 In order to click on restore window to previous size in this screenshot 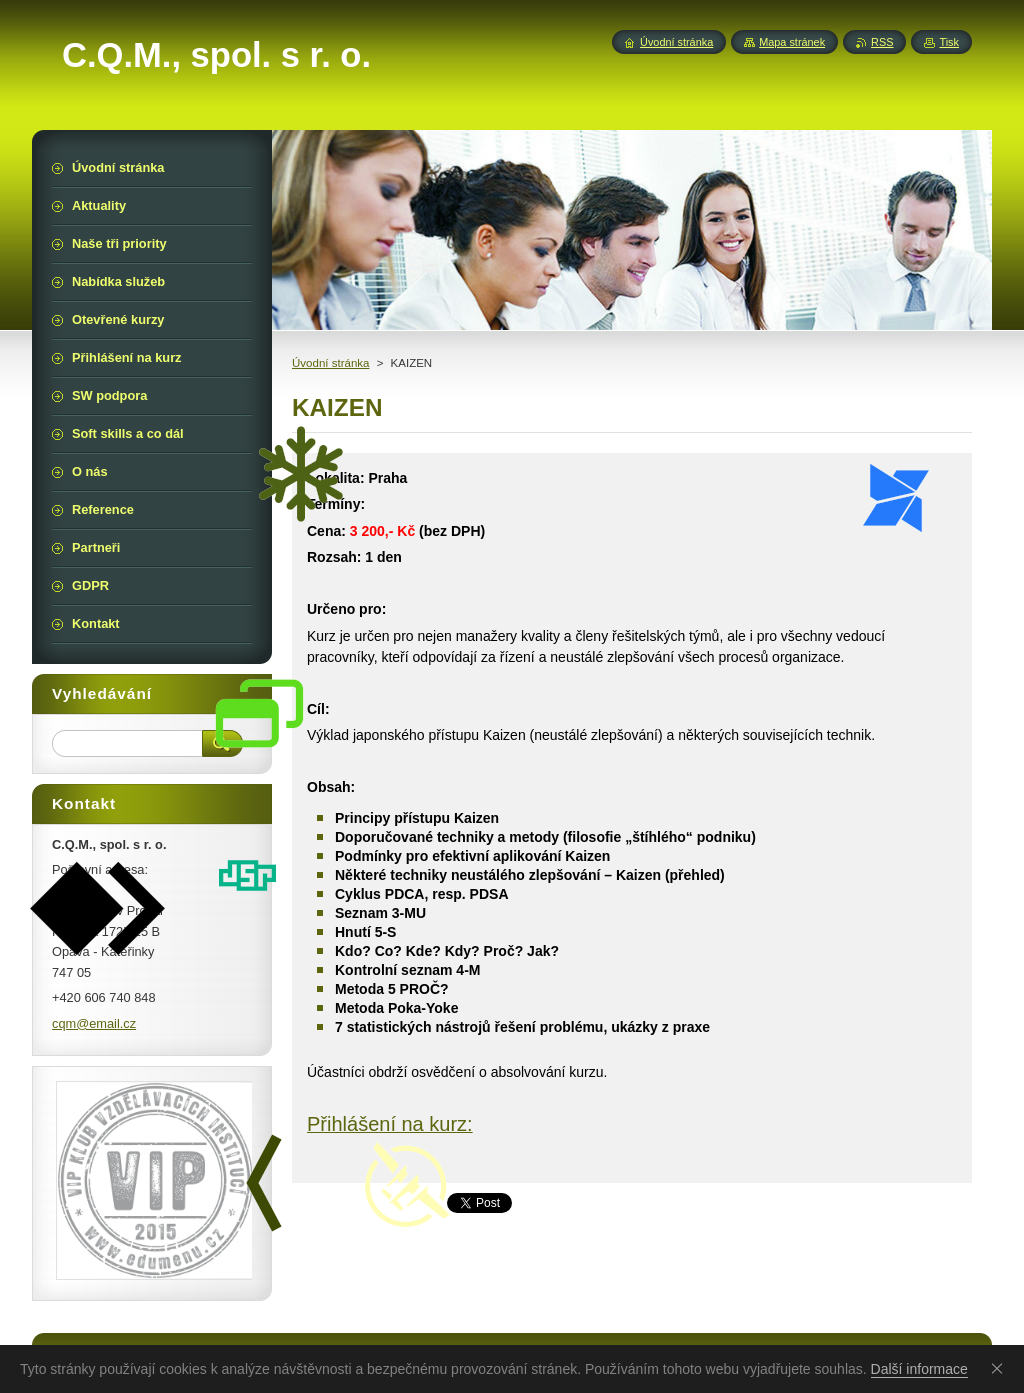, I will do `click(259, 713)`.